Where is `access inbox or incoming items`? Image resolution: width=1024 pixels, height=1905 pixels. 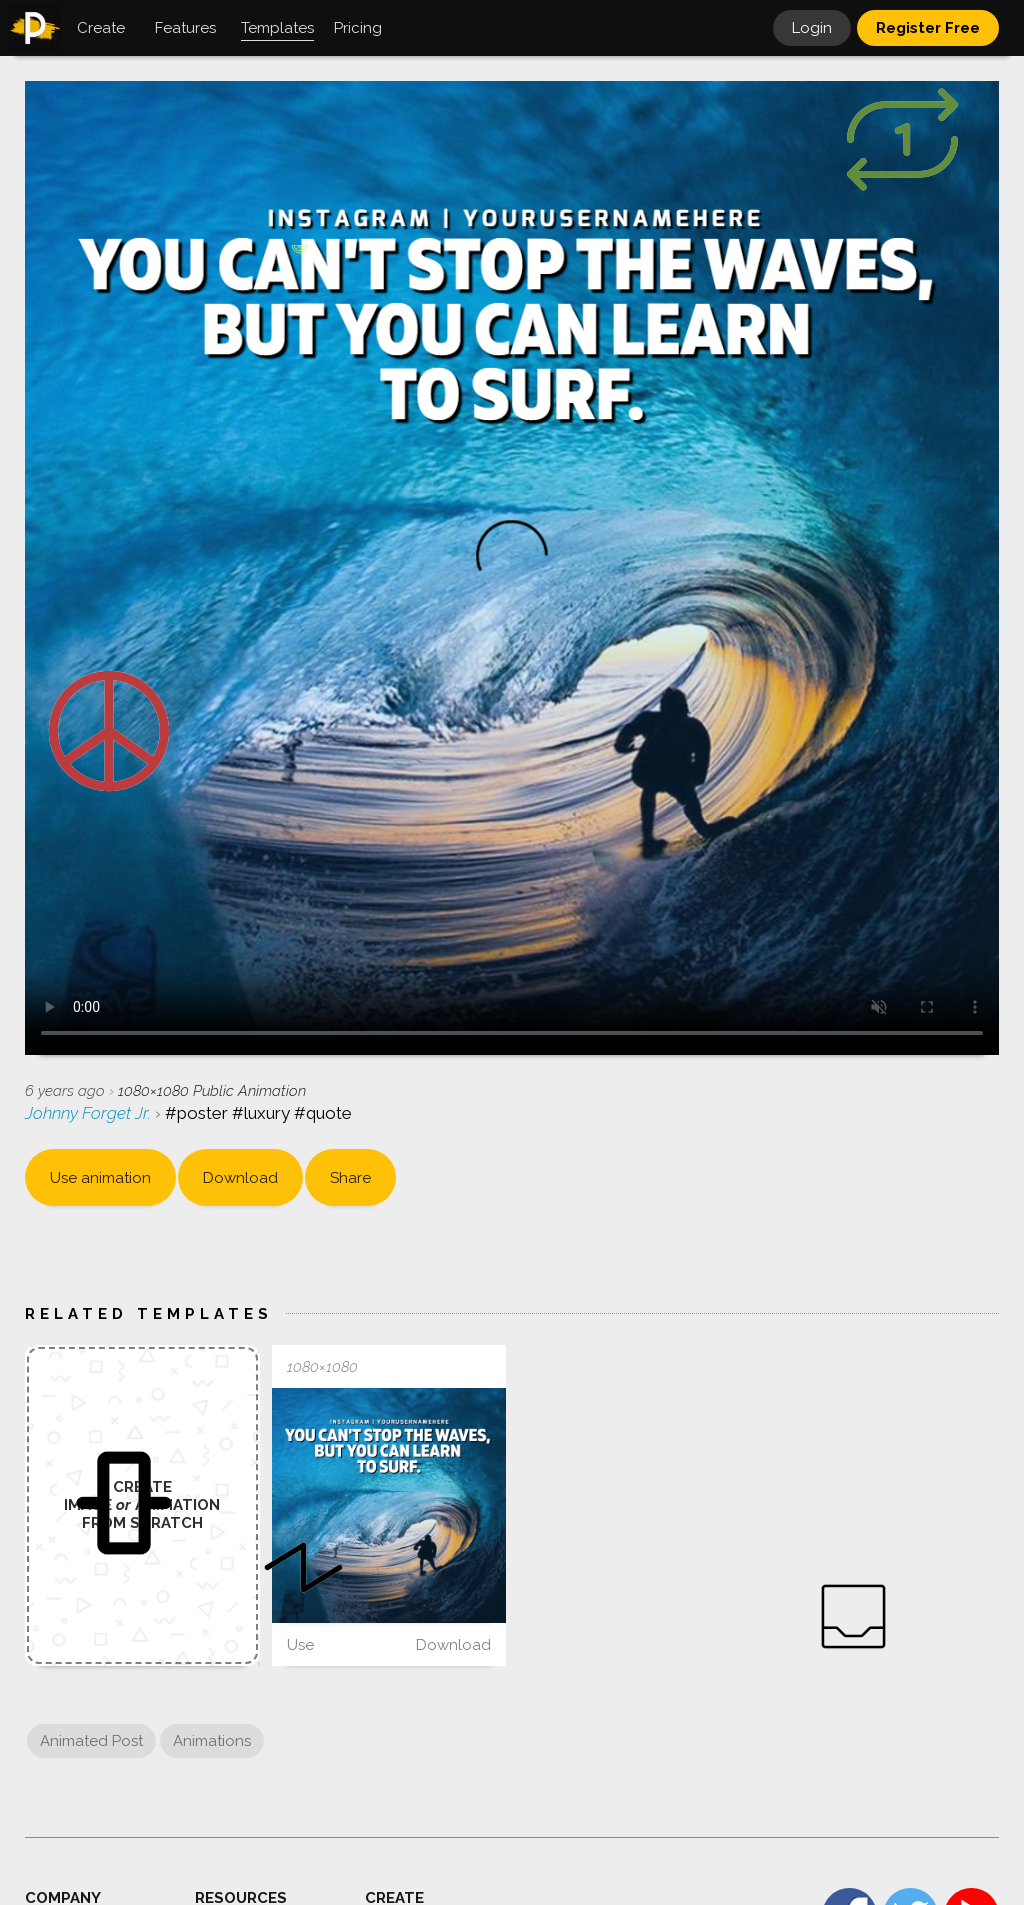
access inbox or incoming items is located at coordinates (853, 1616).